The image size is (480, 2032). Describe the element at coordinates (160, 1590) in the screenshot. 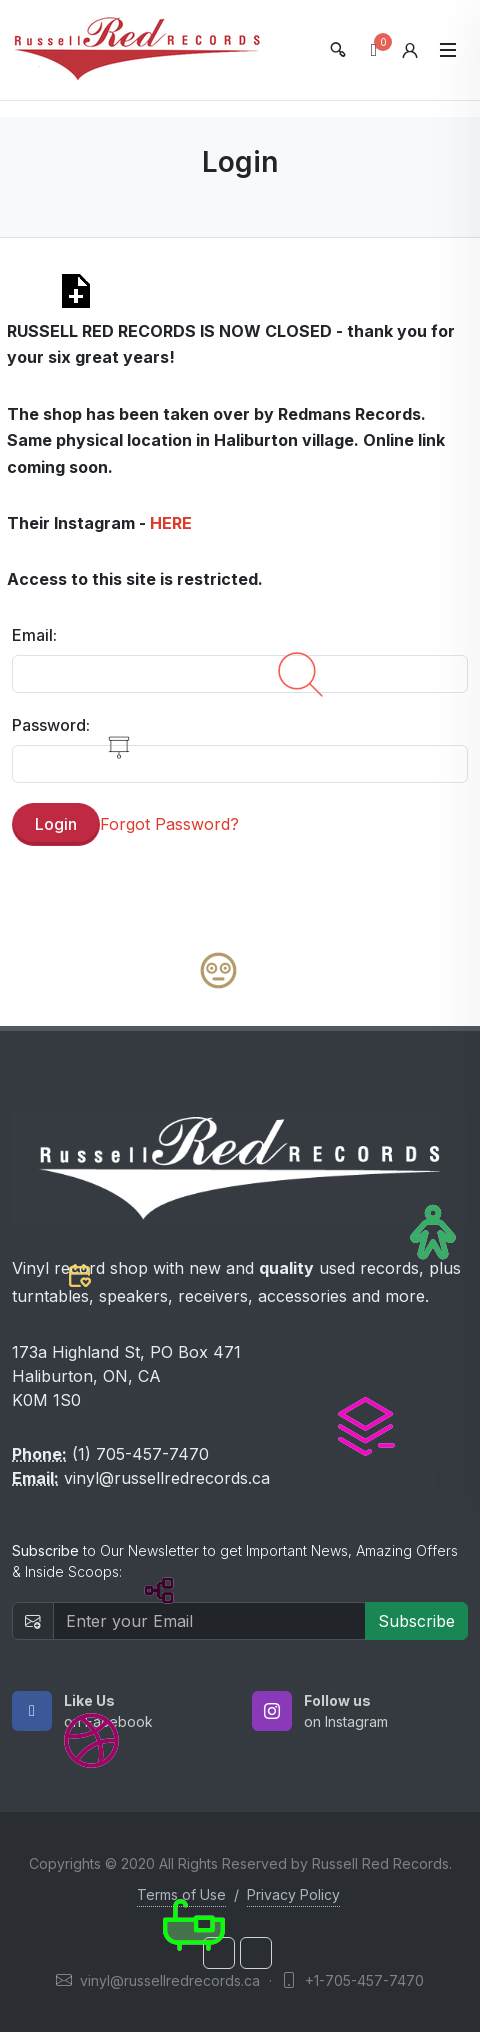

I see `view hierarchical data structure` at that location.